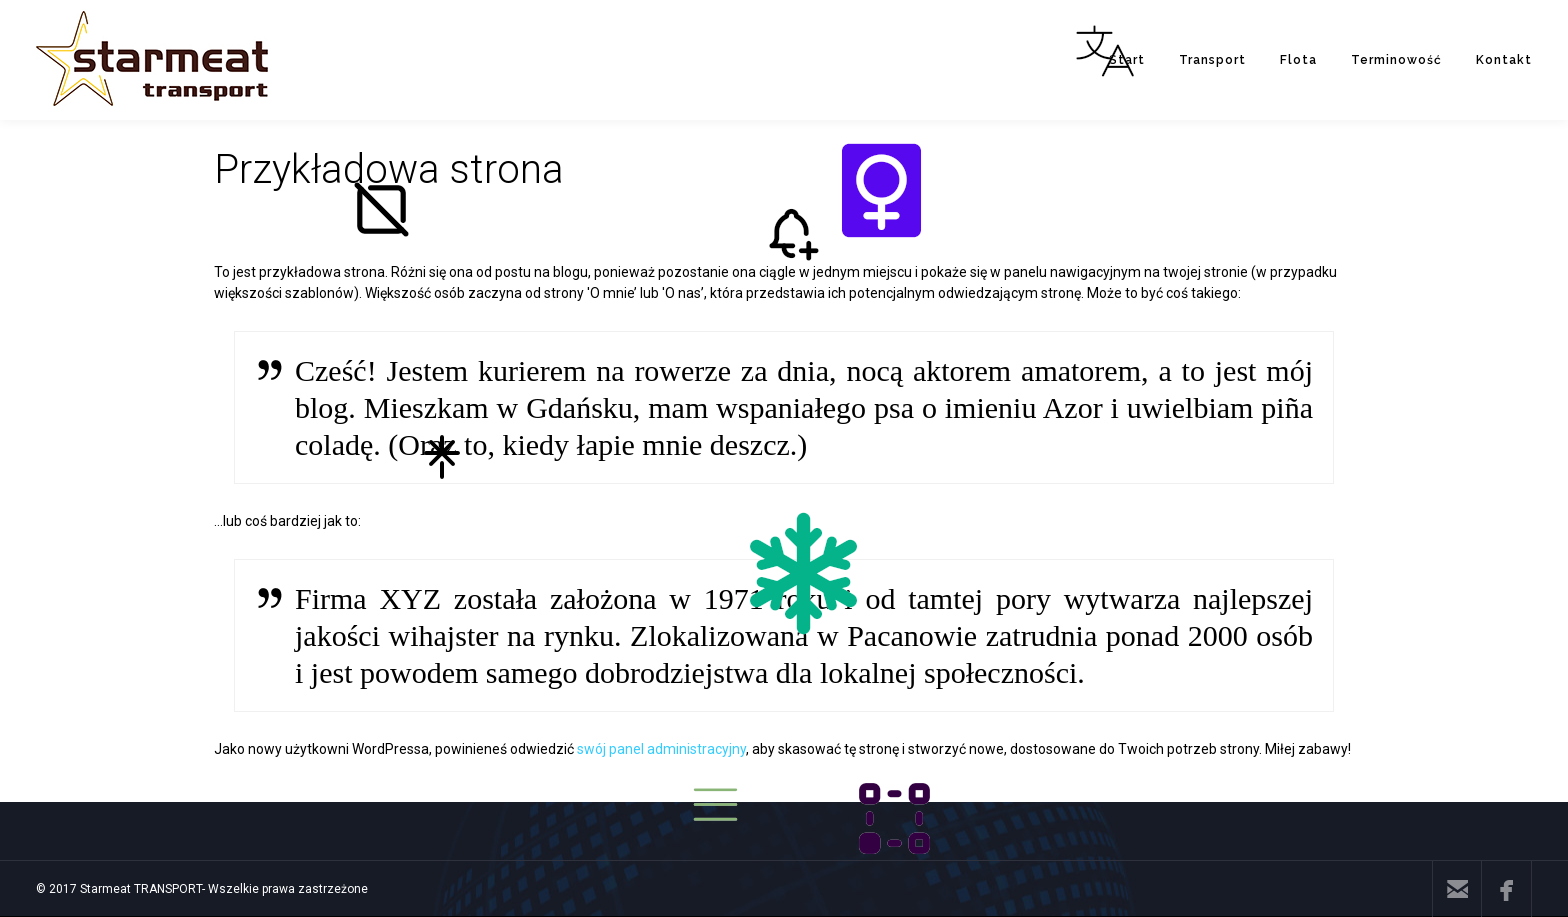 The image size is (1568, 917). I want to click on add a new notification or alert, so click(791, 233).